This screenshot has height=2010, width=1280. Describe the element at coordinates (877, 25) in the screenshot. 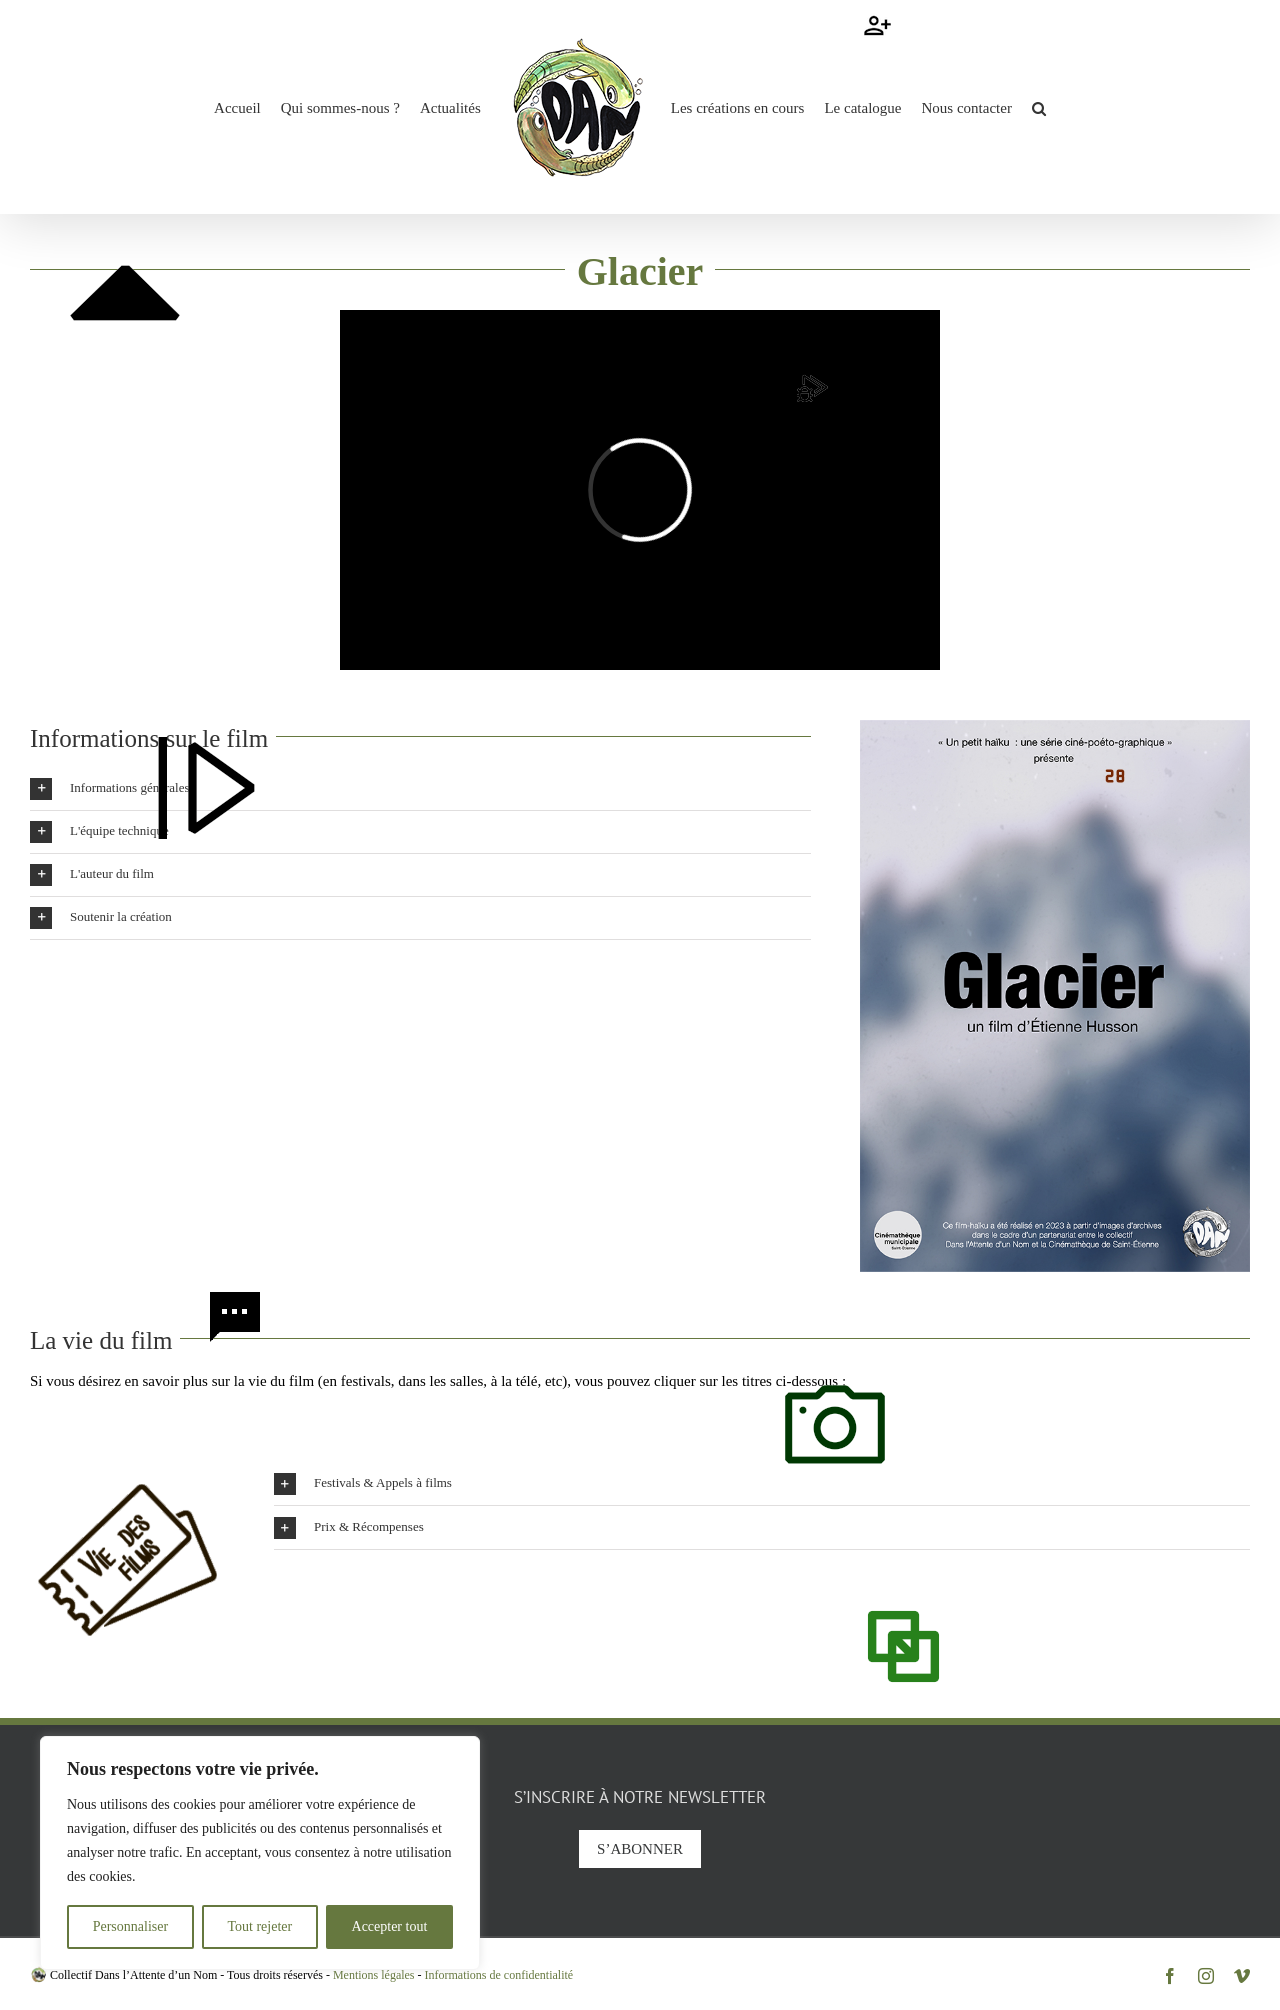

I see `add a new contact` at that location.